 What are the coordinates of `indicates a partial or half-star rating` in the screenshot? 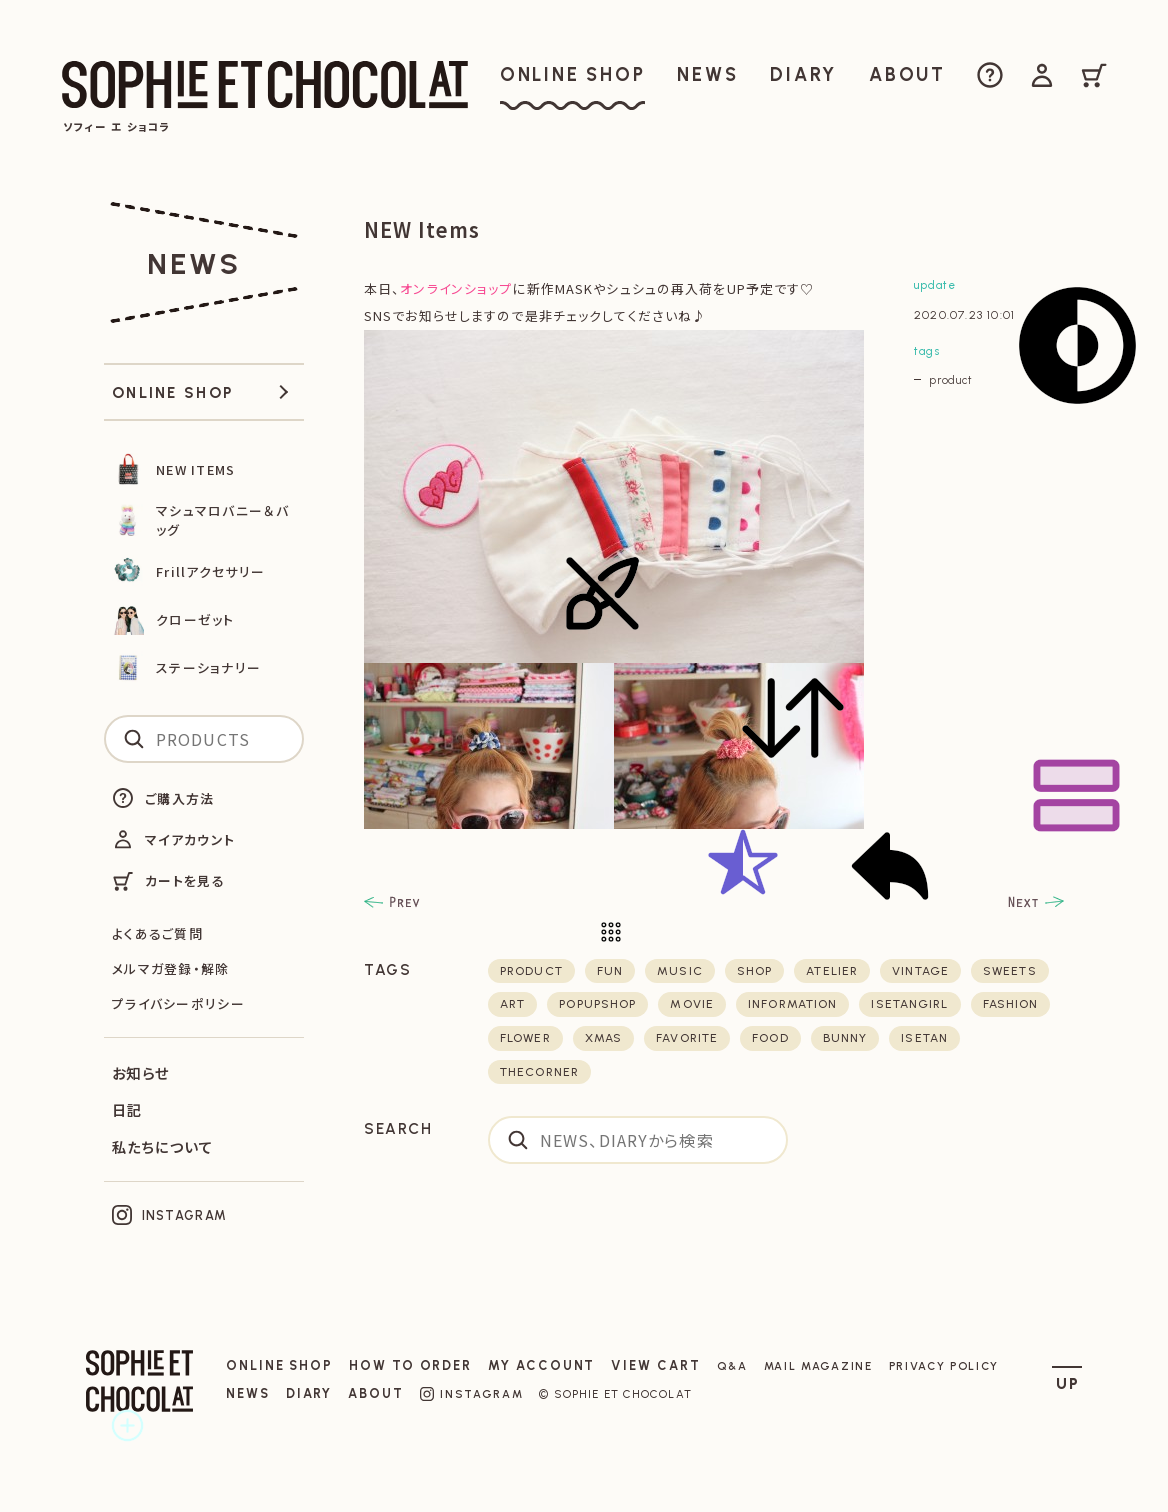 It's located at (743, 862).